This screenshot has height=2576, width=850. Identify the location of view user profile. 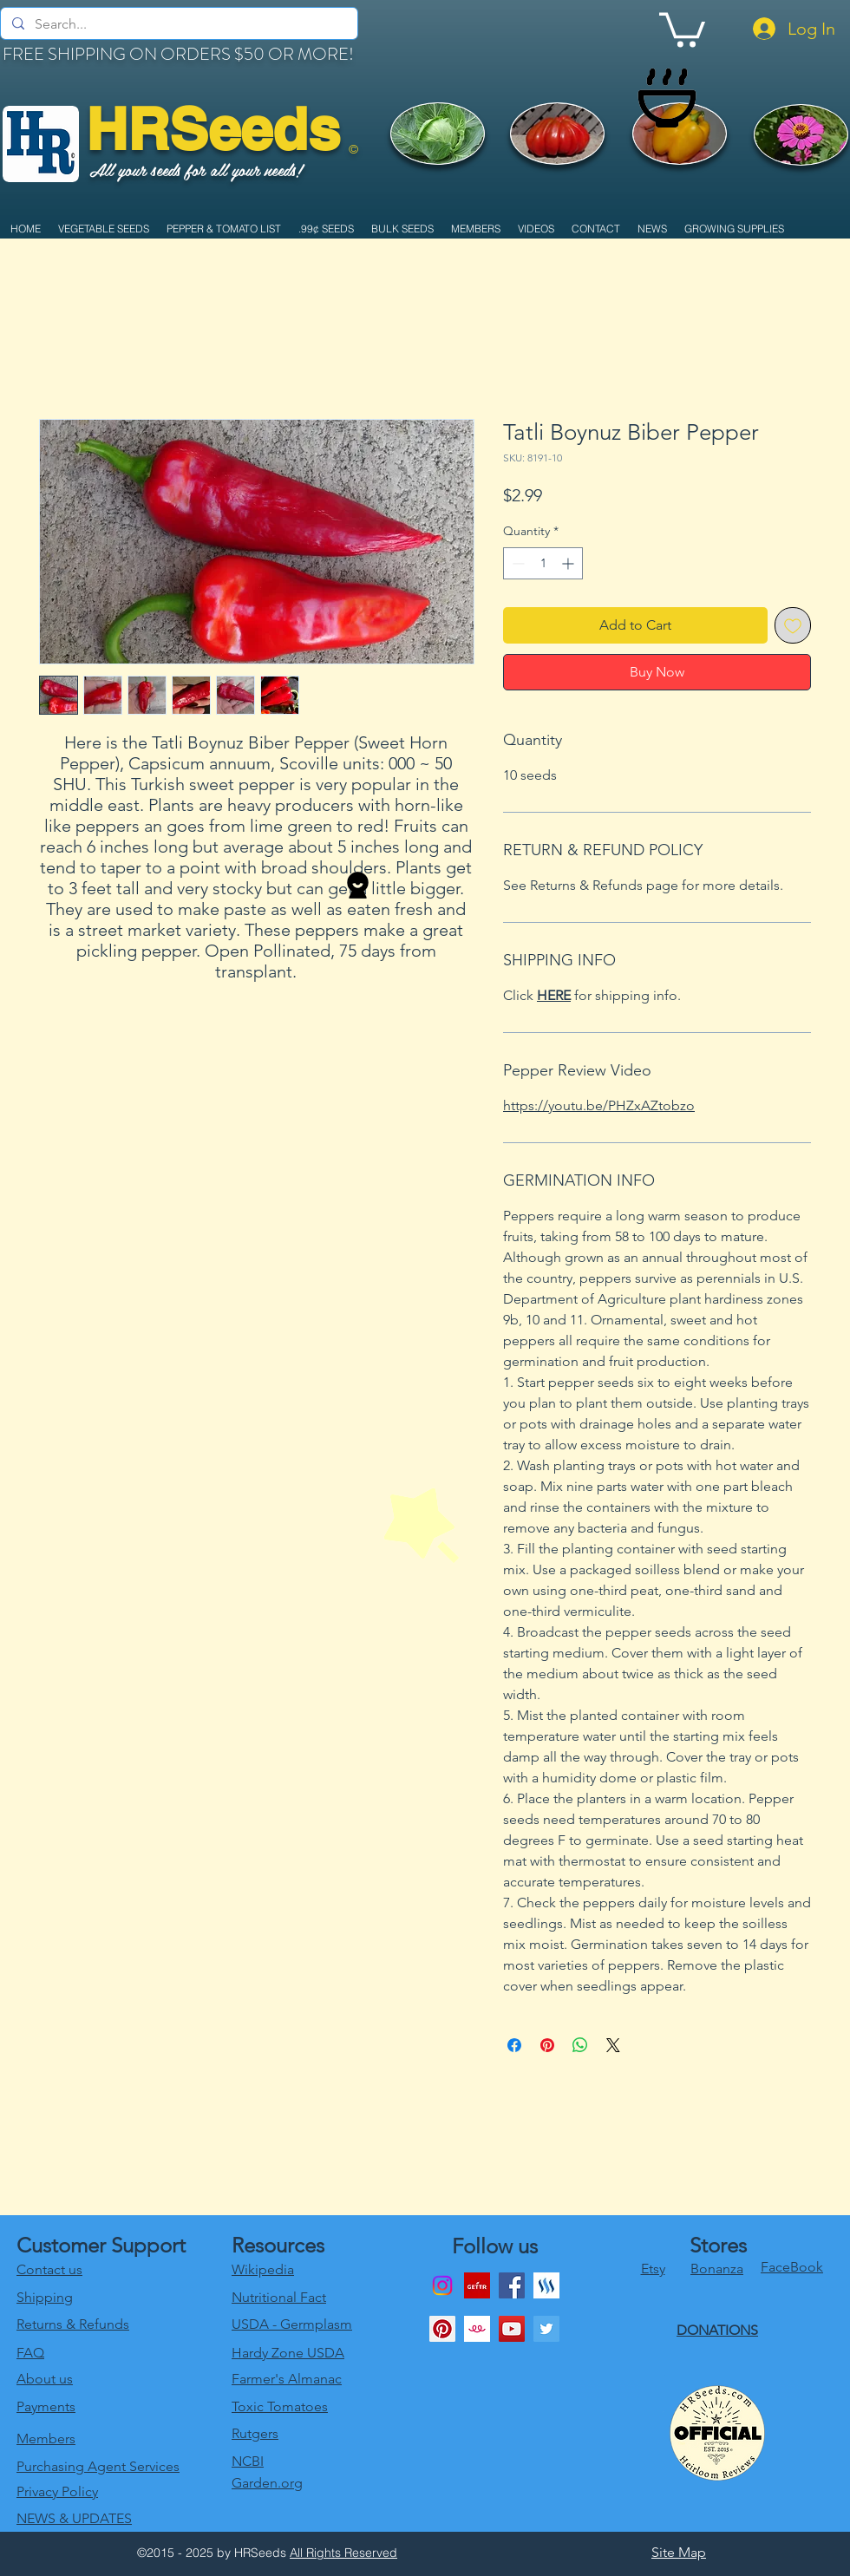
(357, 885).